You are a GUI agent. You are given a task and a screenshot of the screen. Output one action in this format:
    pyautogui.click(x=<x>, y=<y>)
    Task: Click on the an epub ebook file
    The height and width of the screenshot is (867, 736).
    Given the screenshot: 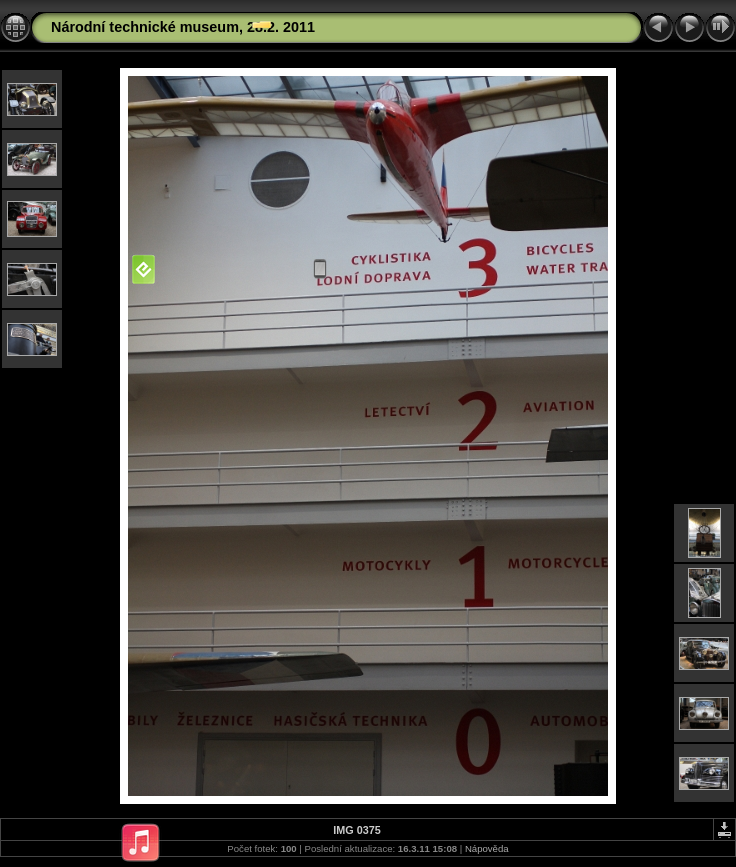 What is the action you would take?
    pyautogui.click(x=143, y=269)
    